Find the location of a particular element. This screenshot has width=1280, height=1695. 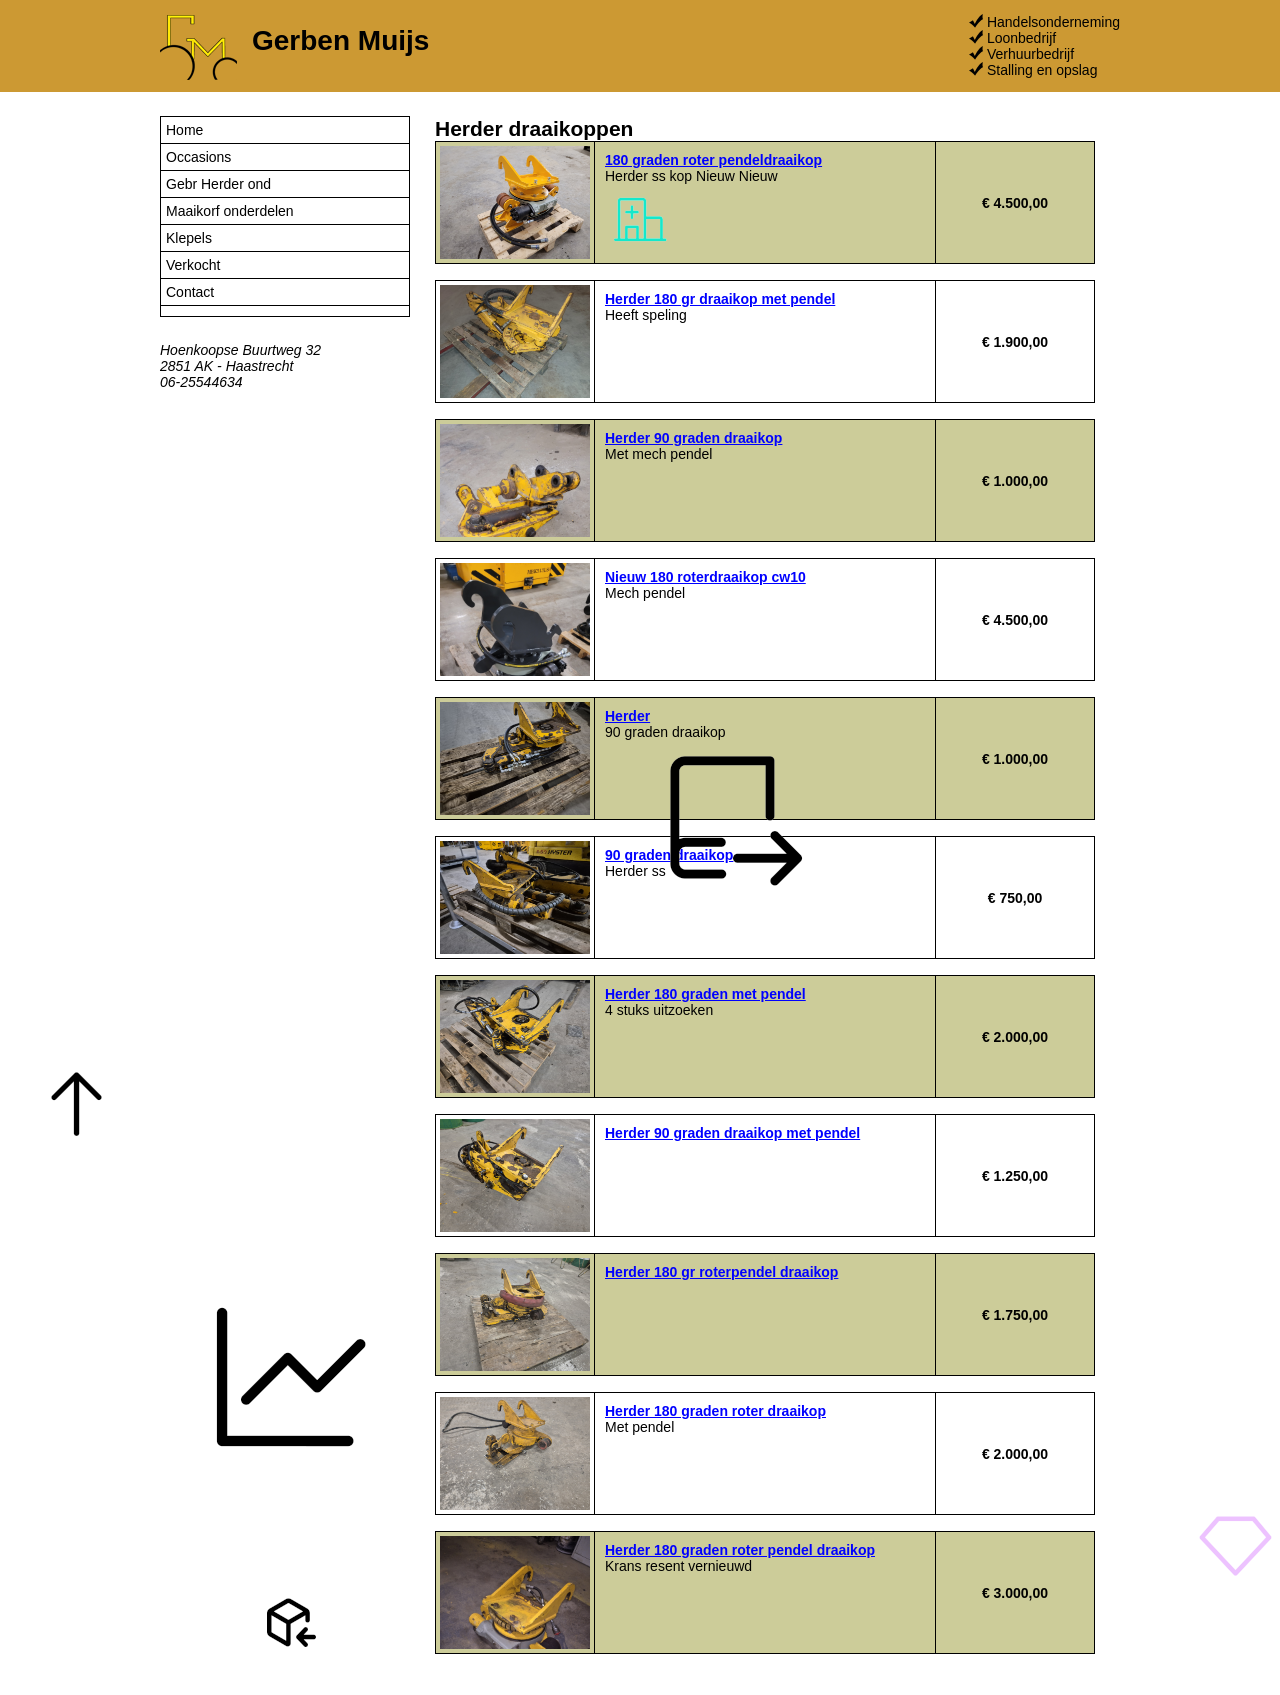

view analytics or statistics is located at coordinates (293, 1377).